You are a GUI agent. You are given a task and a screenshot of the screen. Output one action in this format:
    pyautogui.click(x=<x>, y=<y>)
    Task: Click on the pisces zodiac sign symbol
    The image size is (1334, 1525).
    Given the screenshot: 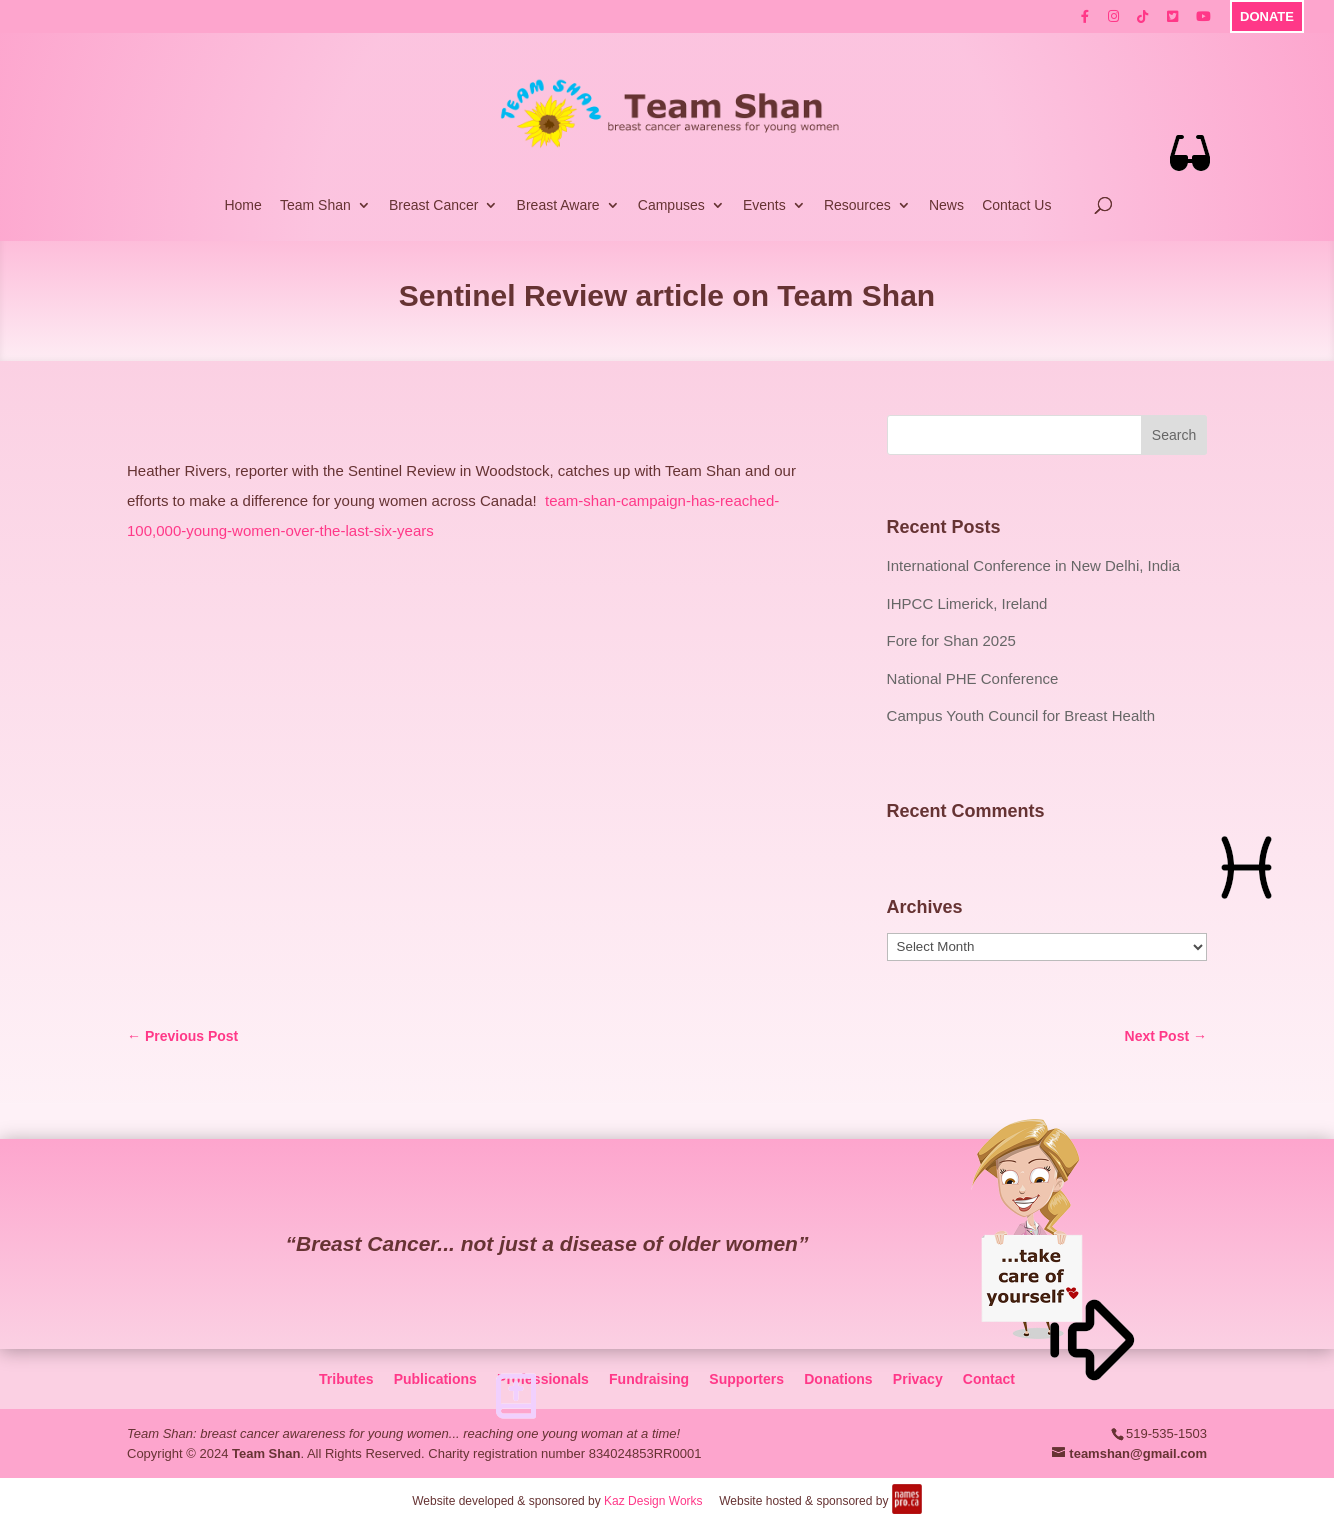 What is the action you would take?
    pyautogui.click(x=1246, y=867)
    